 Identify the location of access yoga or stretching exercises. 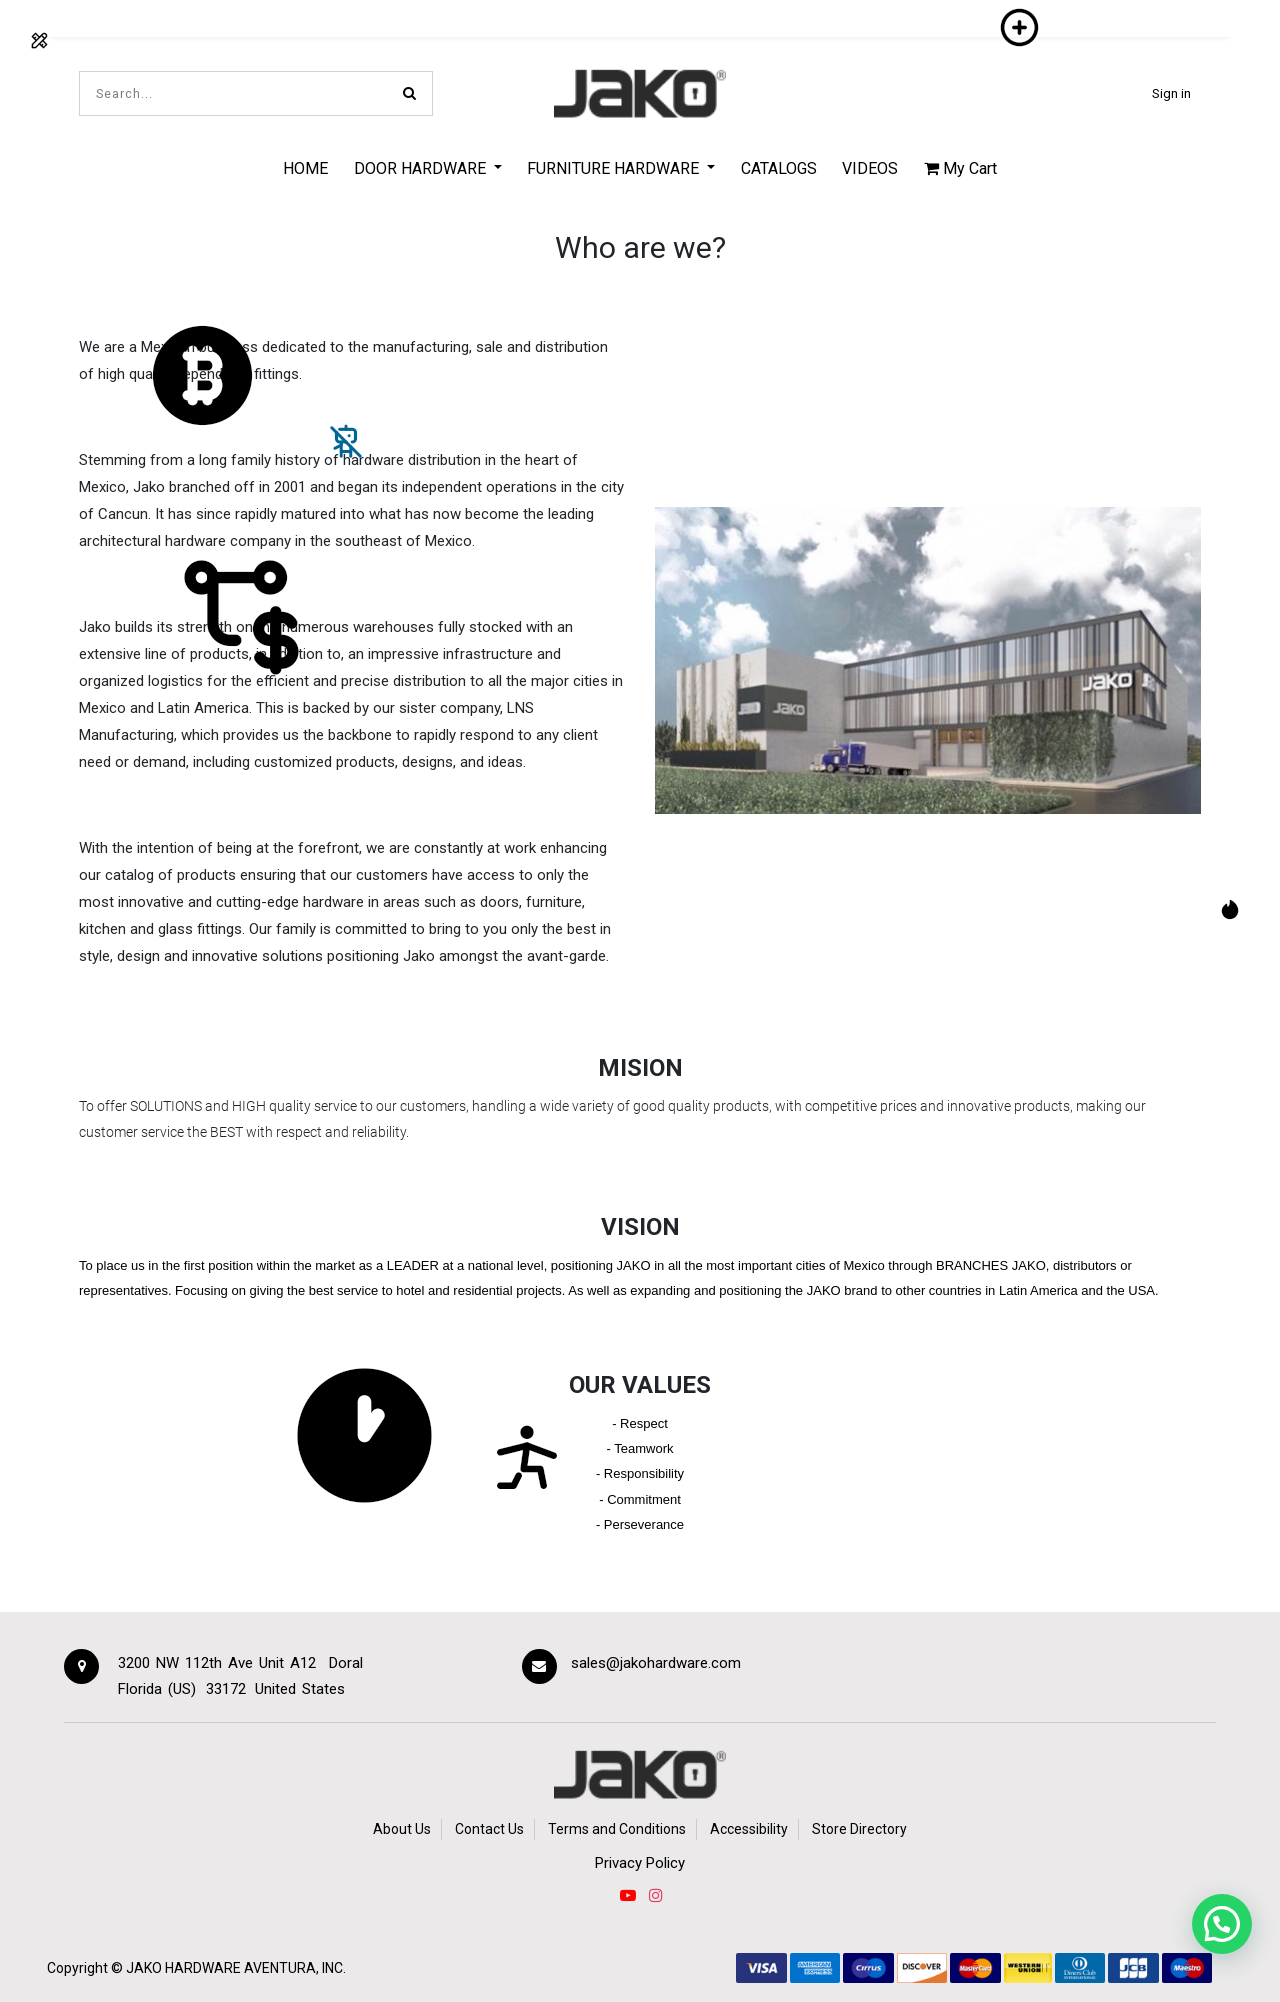
(527, 1459).